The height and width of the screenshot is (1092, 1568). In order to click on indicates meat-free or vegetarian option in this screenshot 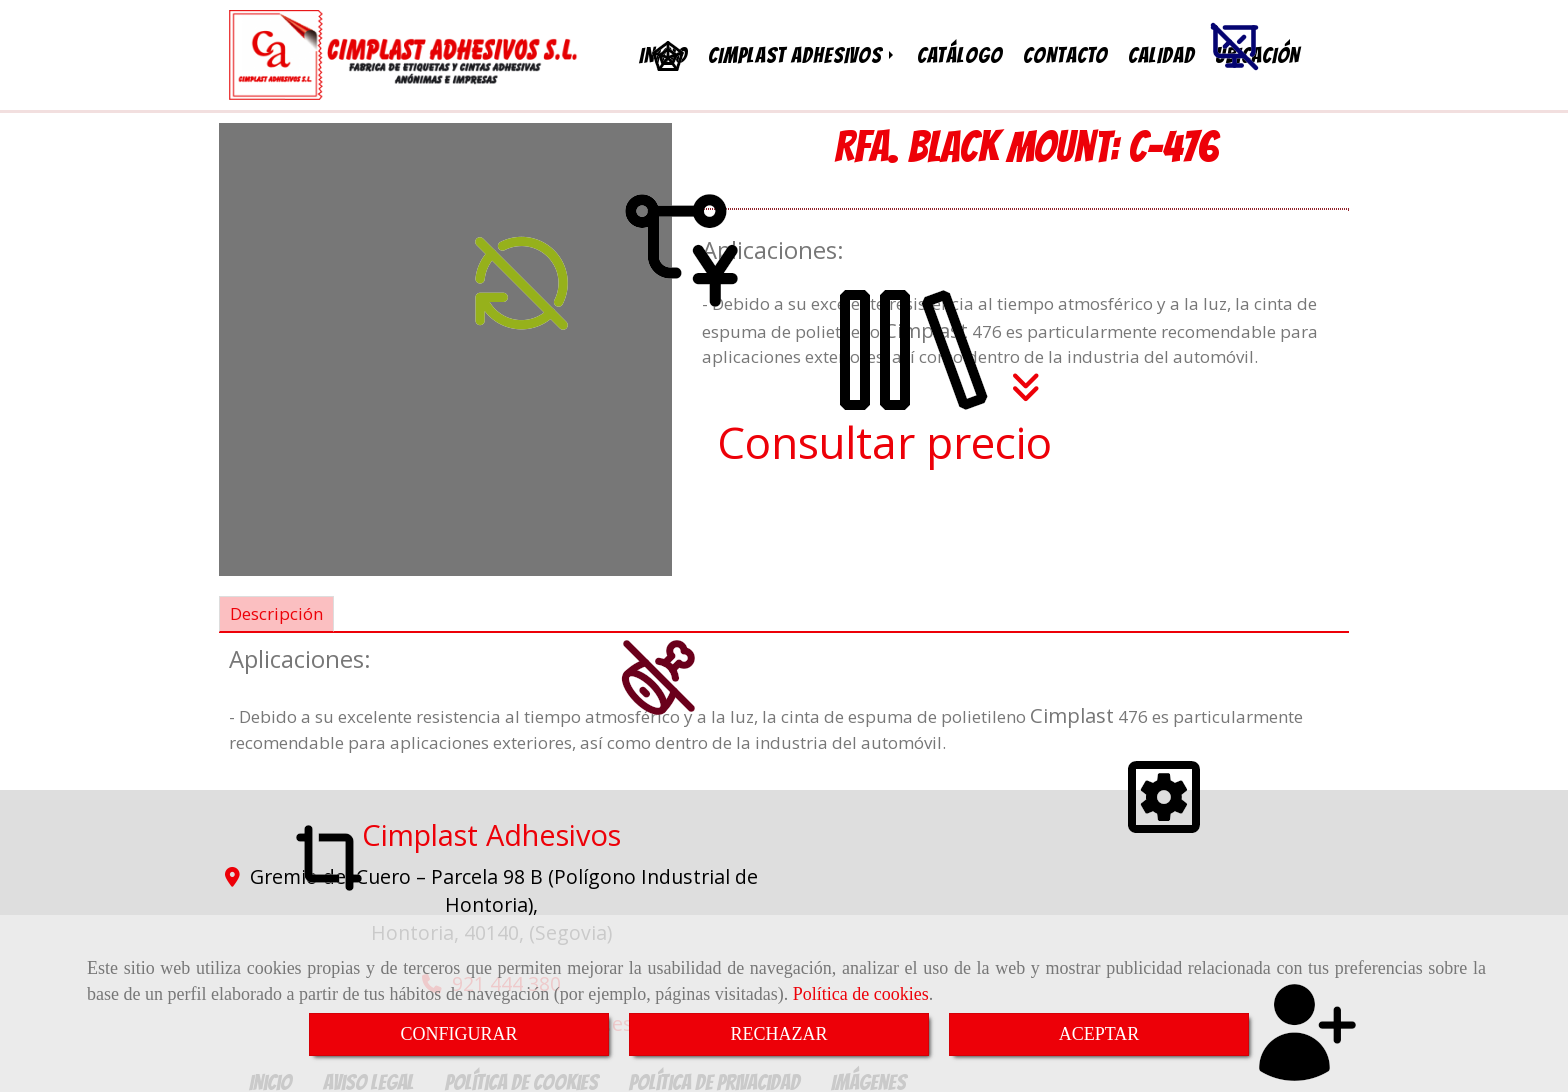, I will do `click(659, 676)`.